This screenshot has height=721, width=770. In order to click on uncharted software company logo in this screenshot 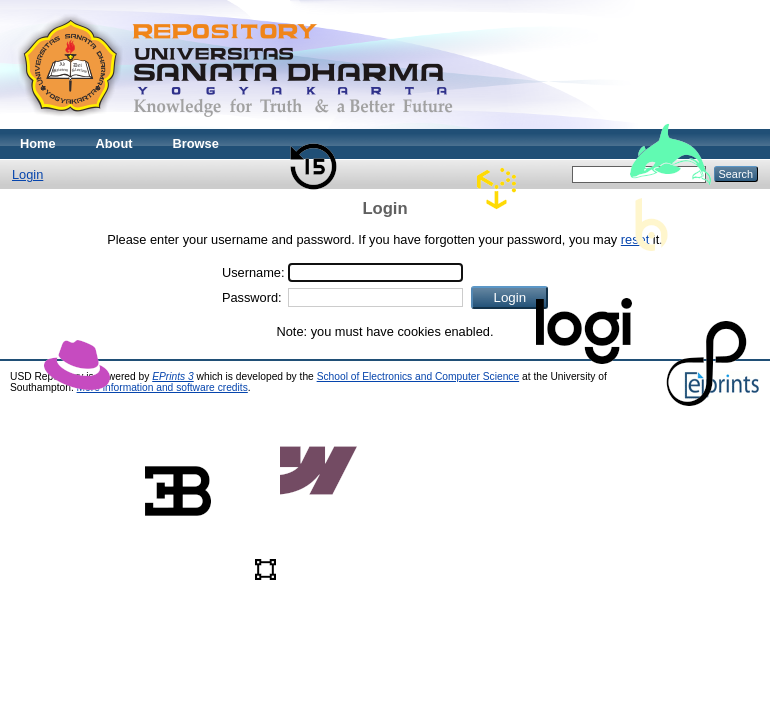, I will do `click(496, 188)`.